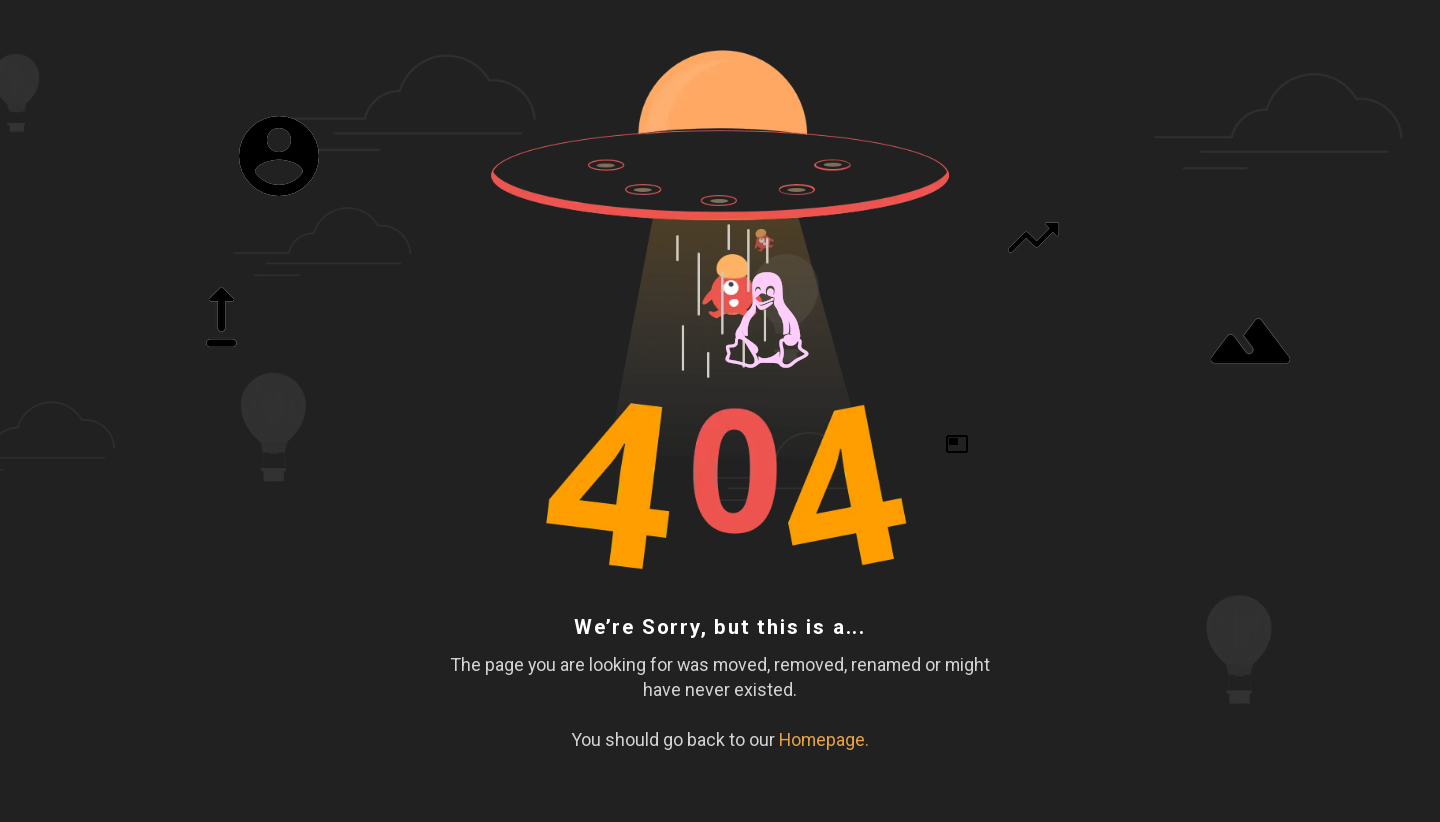 The image size is (1440, 822). What do you see at coordinates (957, 444) in the screenshot?
I see `view featured or highlighted video content` at bounding box center [957, 444].